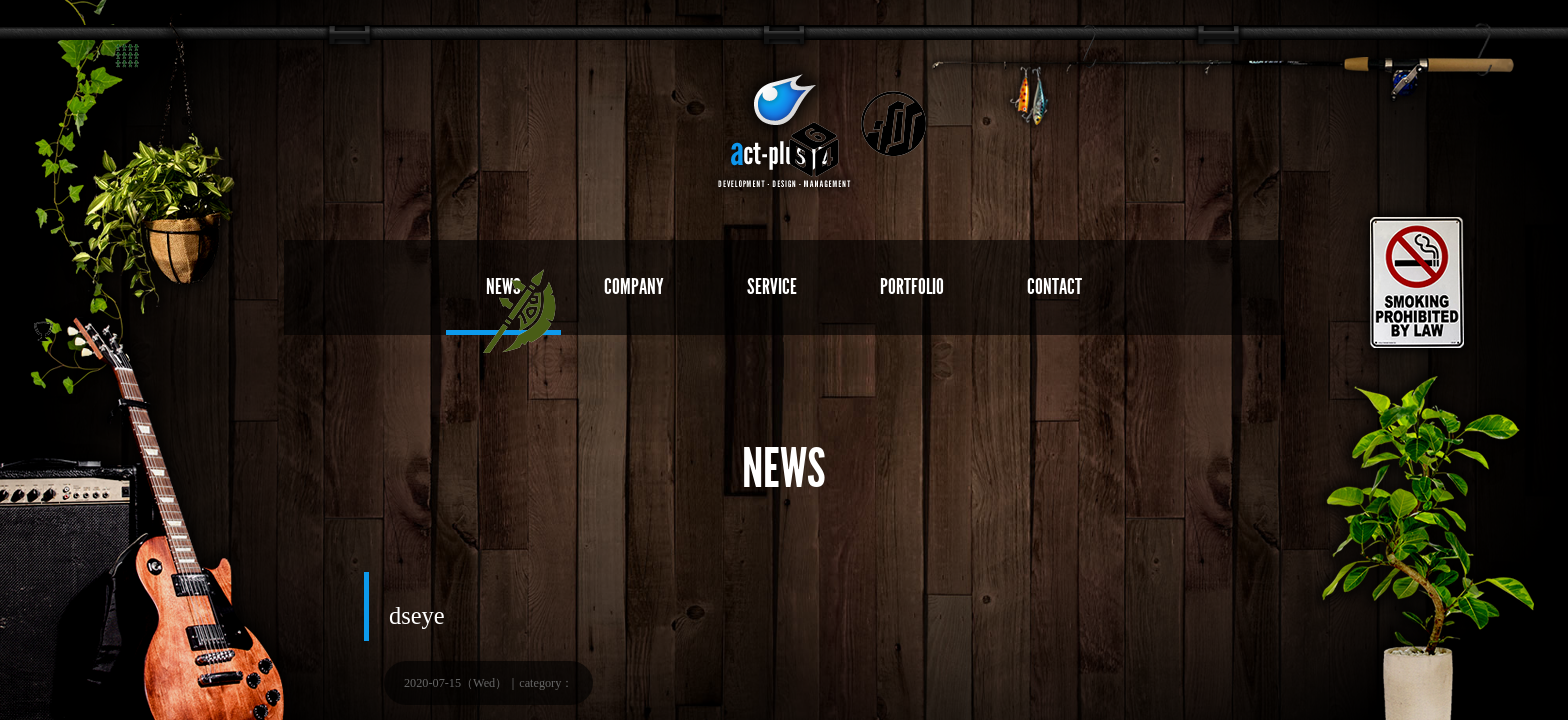 This screenshot has width=1568, height=720. I want to click on navigate to rocky terrain or mountain area in game, so click(893, 123).